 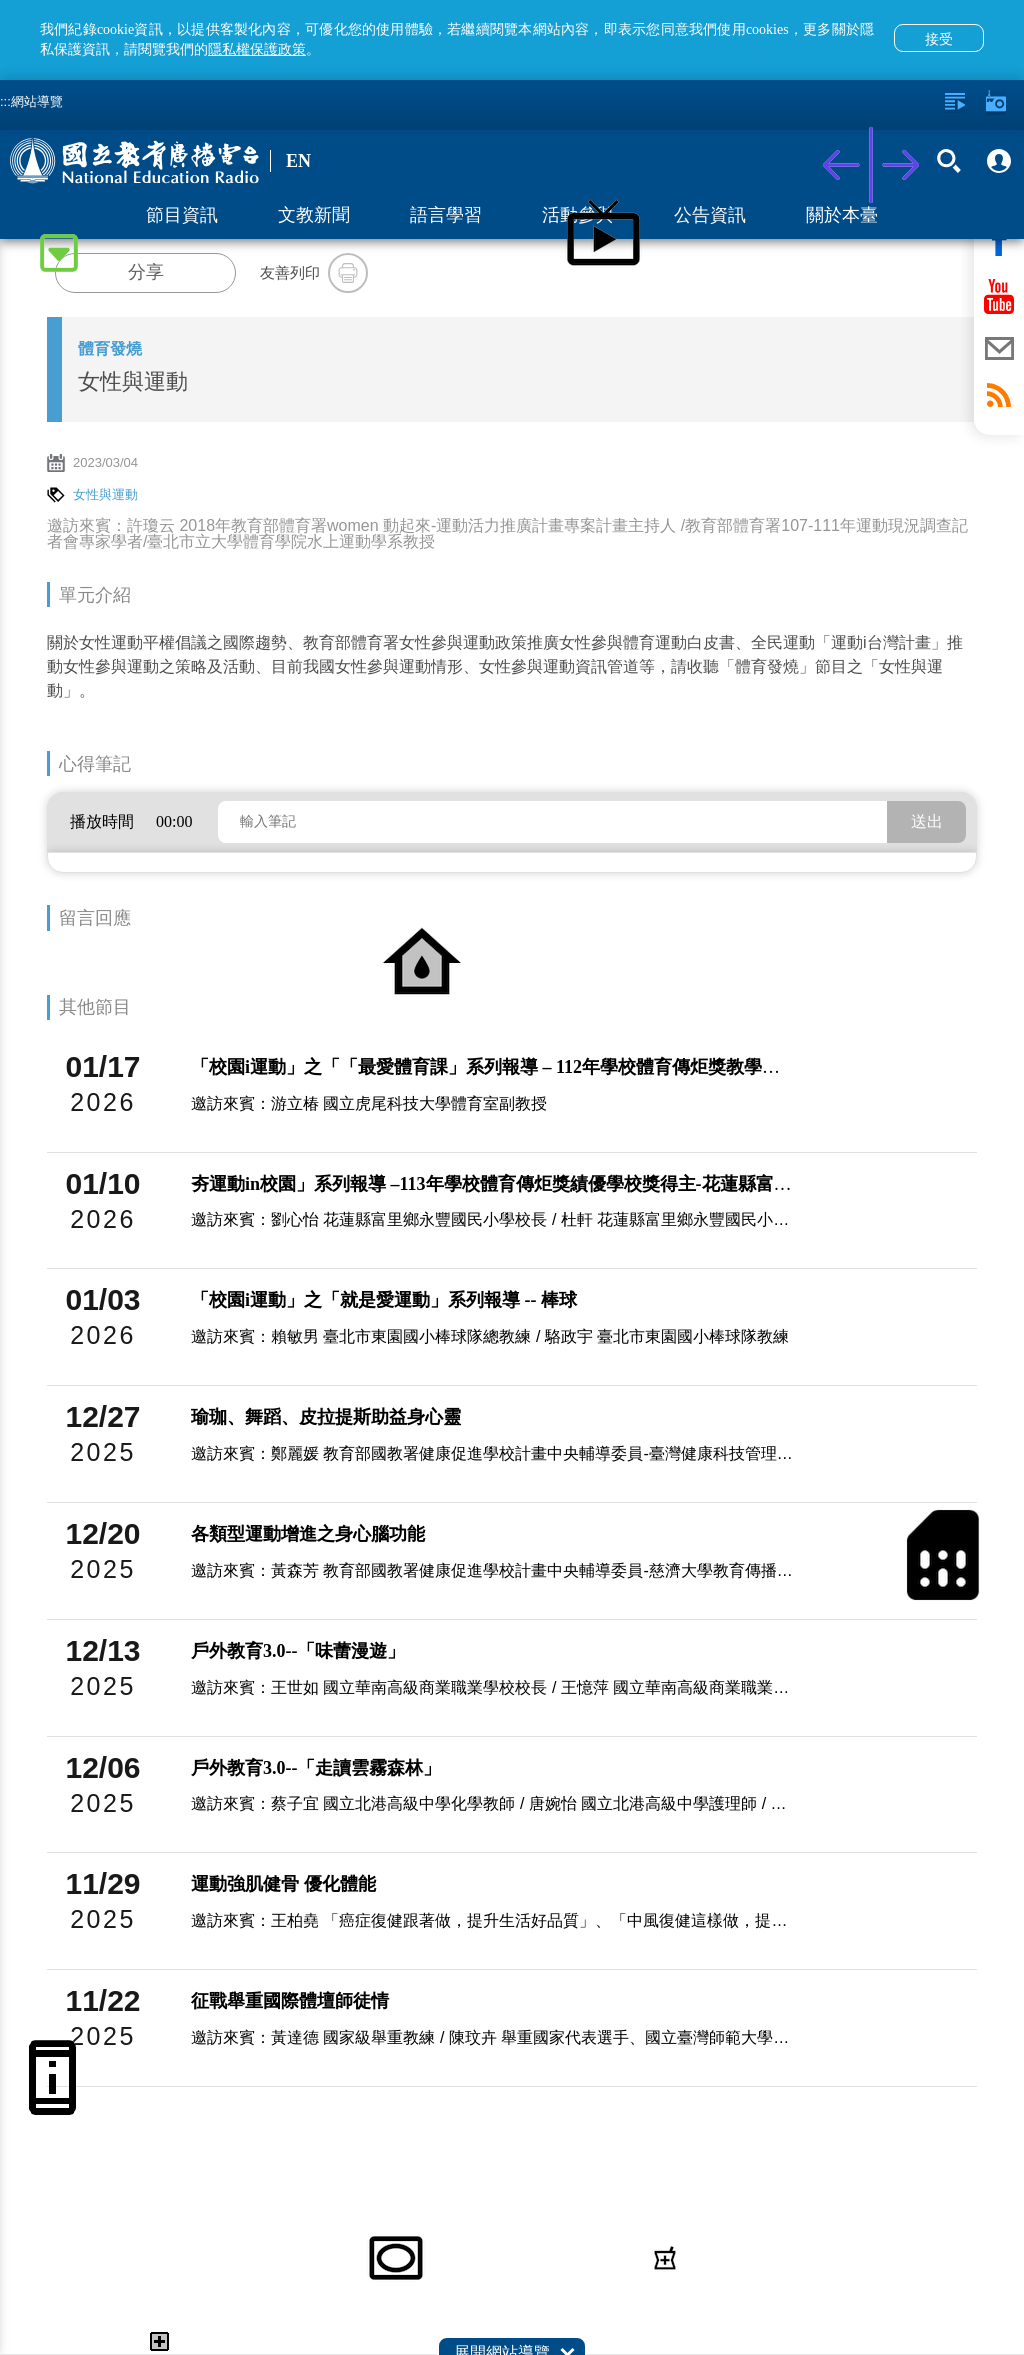 What do you see at coordinates (52, 2077) in the screenshot?
I see `view device information` at bounding box center [52, 2077].